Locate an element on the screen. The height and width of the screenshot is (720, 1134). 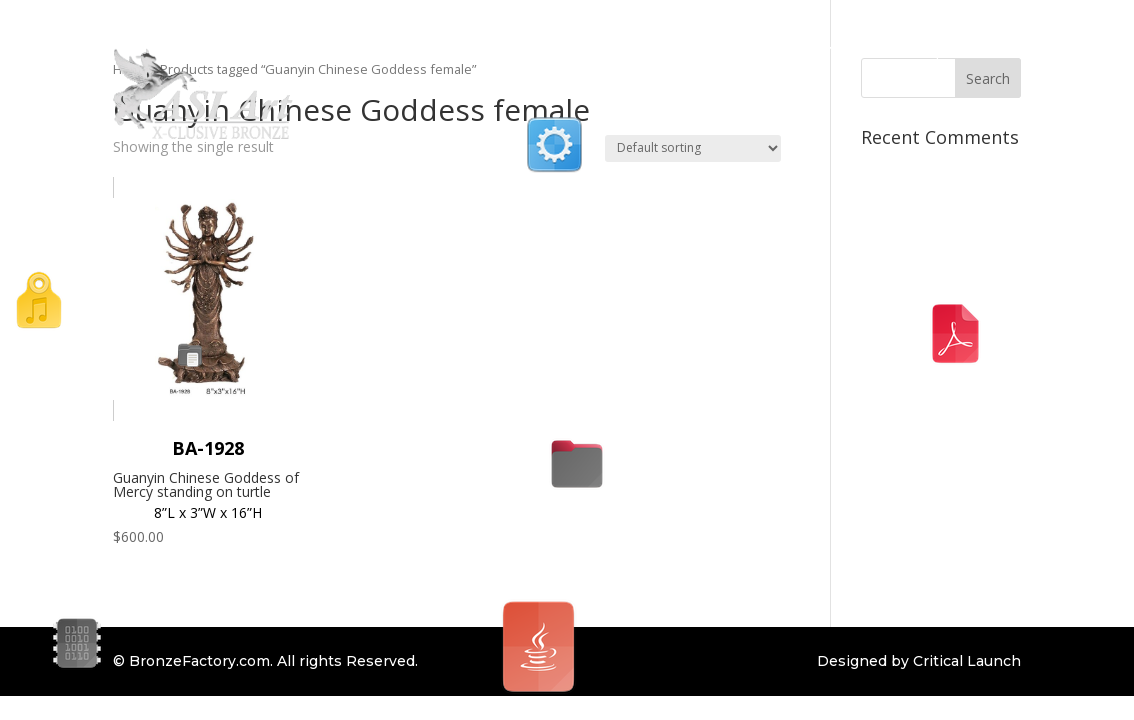
open a file or document is located at coordinates (190, 355).